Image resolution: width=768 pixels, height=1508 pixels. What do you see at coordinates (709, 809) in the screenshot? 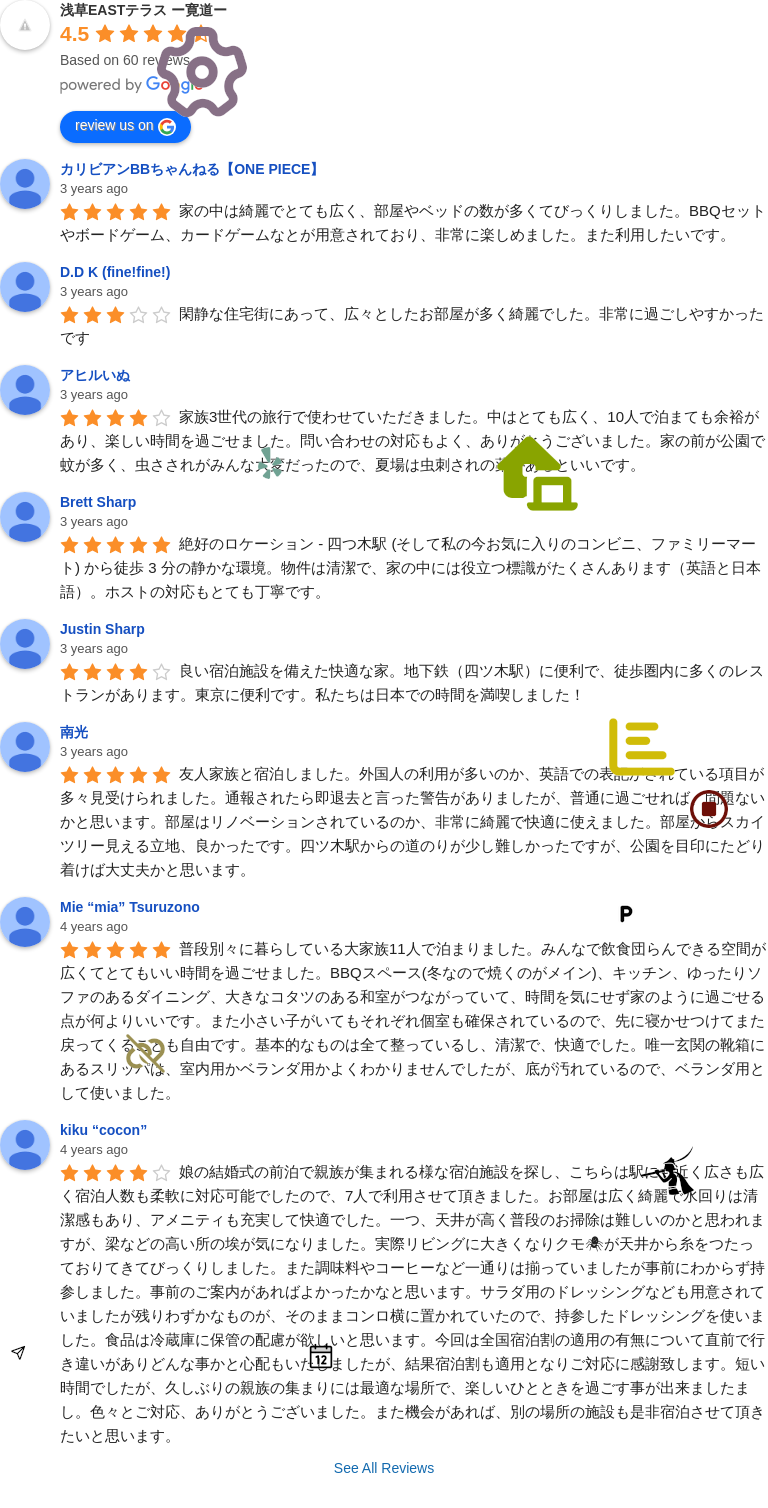
I see `stop media playback` at bounding box center [709, 809].